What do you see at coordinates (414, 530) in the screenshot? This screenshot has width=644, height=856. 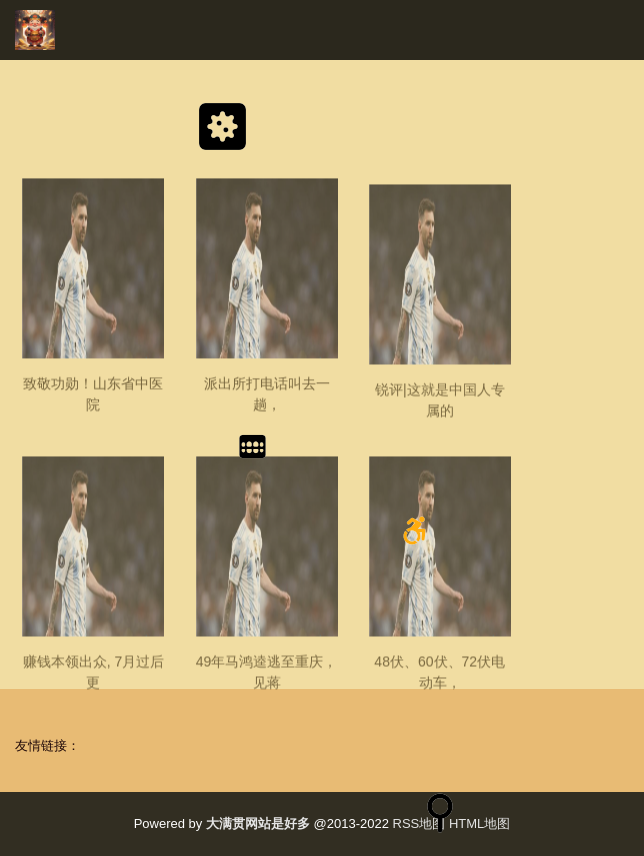 I see `indicates wheelchair accessibility` at bounding box center [414, 530].